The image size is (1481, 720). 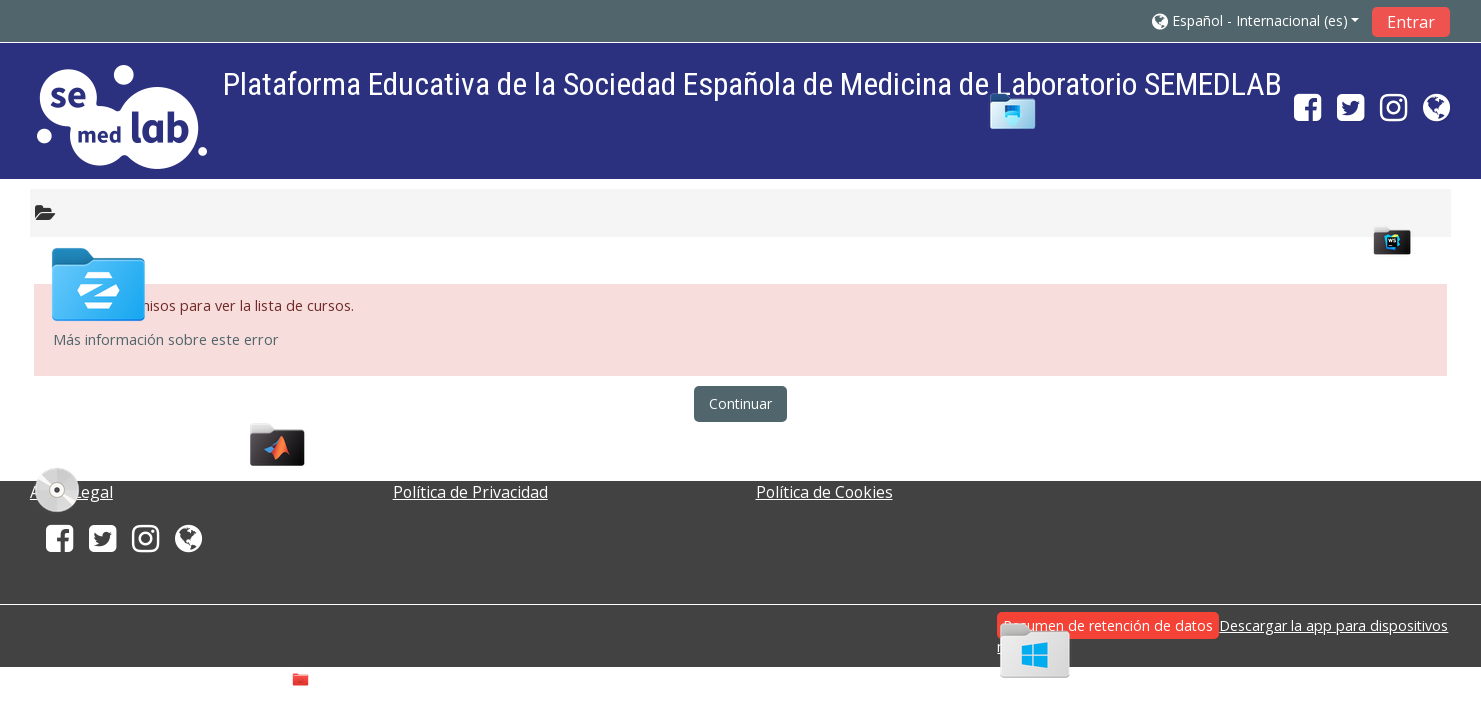 What do you see at coordinates (300, 679) in the screenshot?
I see `access your home folder` at bounding box center [300, 679].